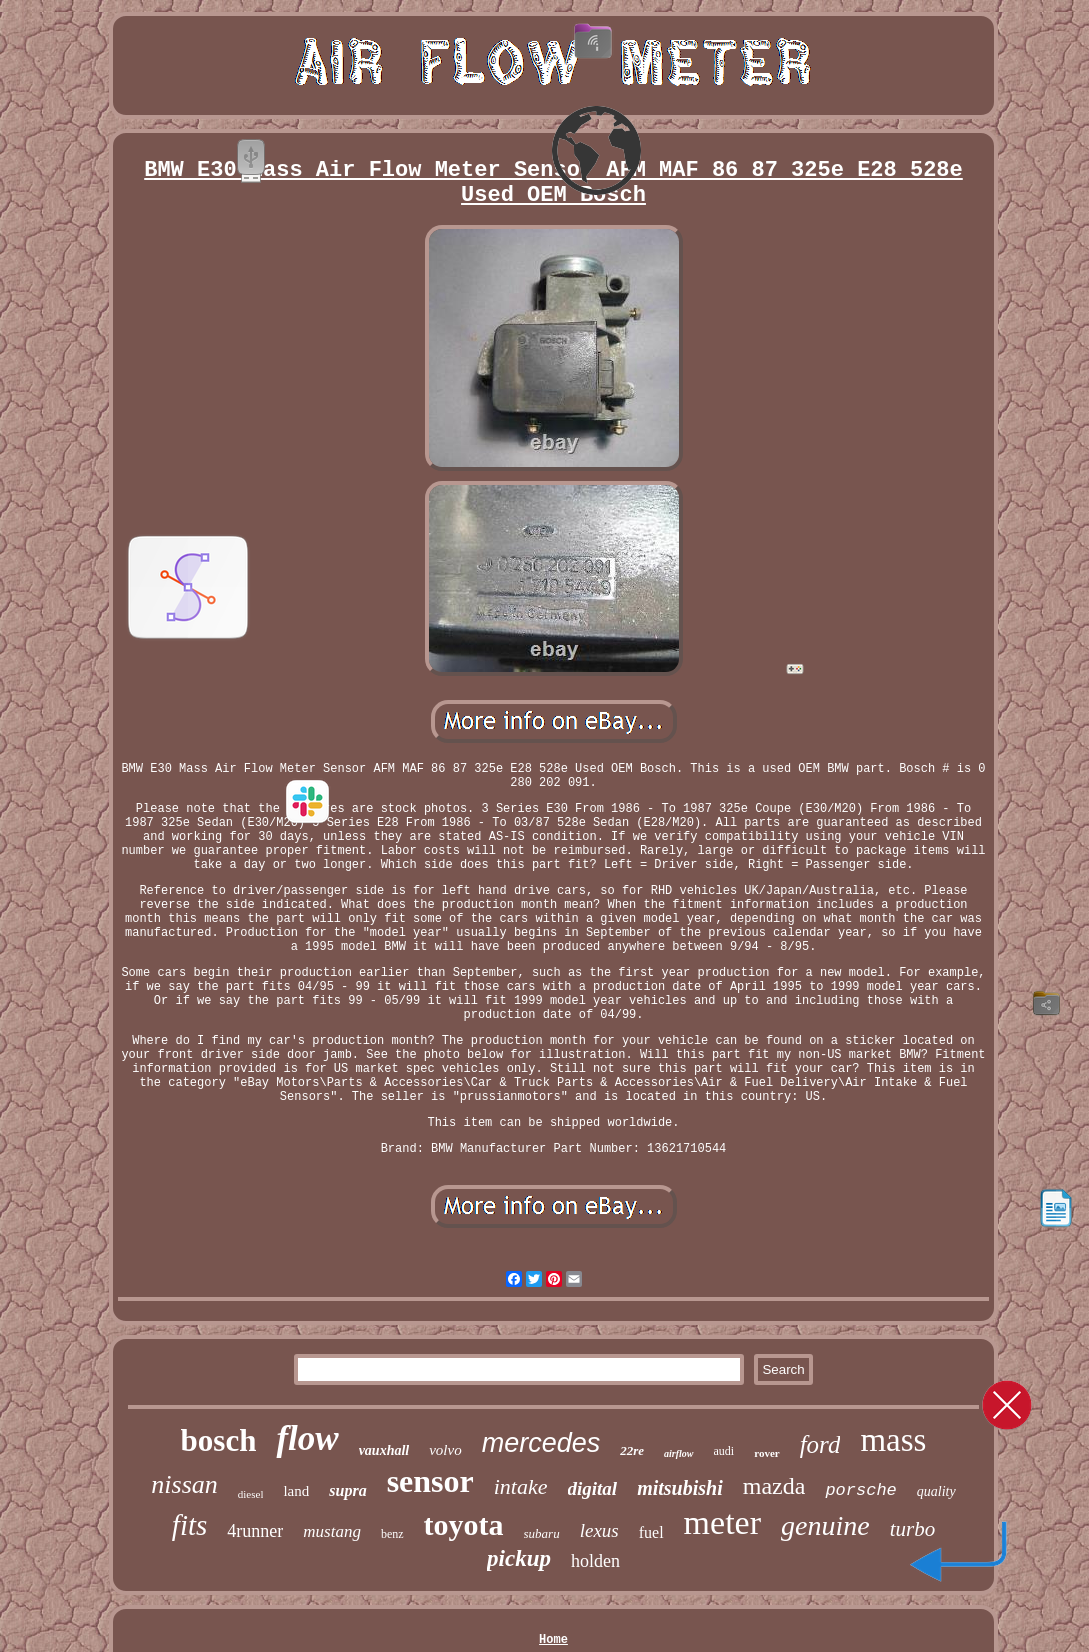 Image resolution: width=1089 pixels, height=1652 pixels. What do you see at coordinates (957, 1551) in the screenshot?
I see `reply to an email message` at bounding box center [957, 1551].